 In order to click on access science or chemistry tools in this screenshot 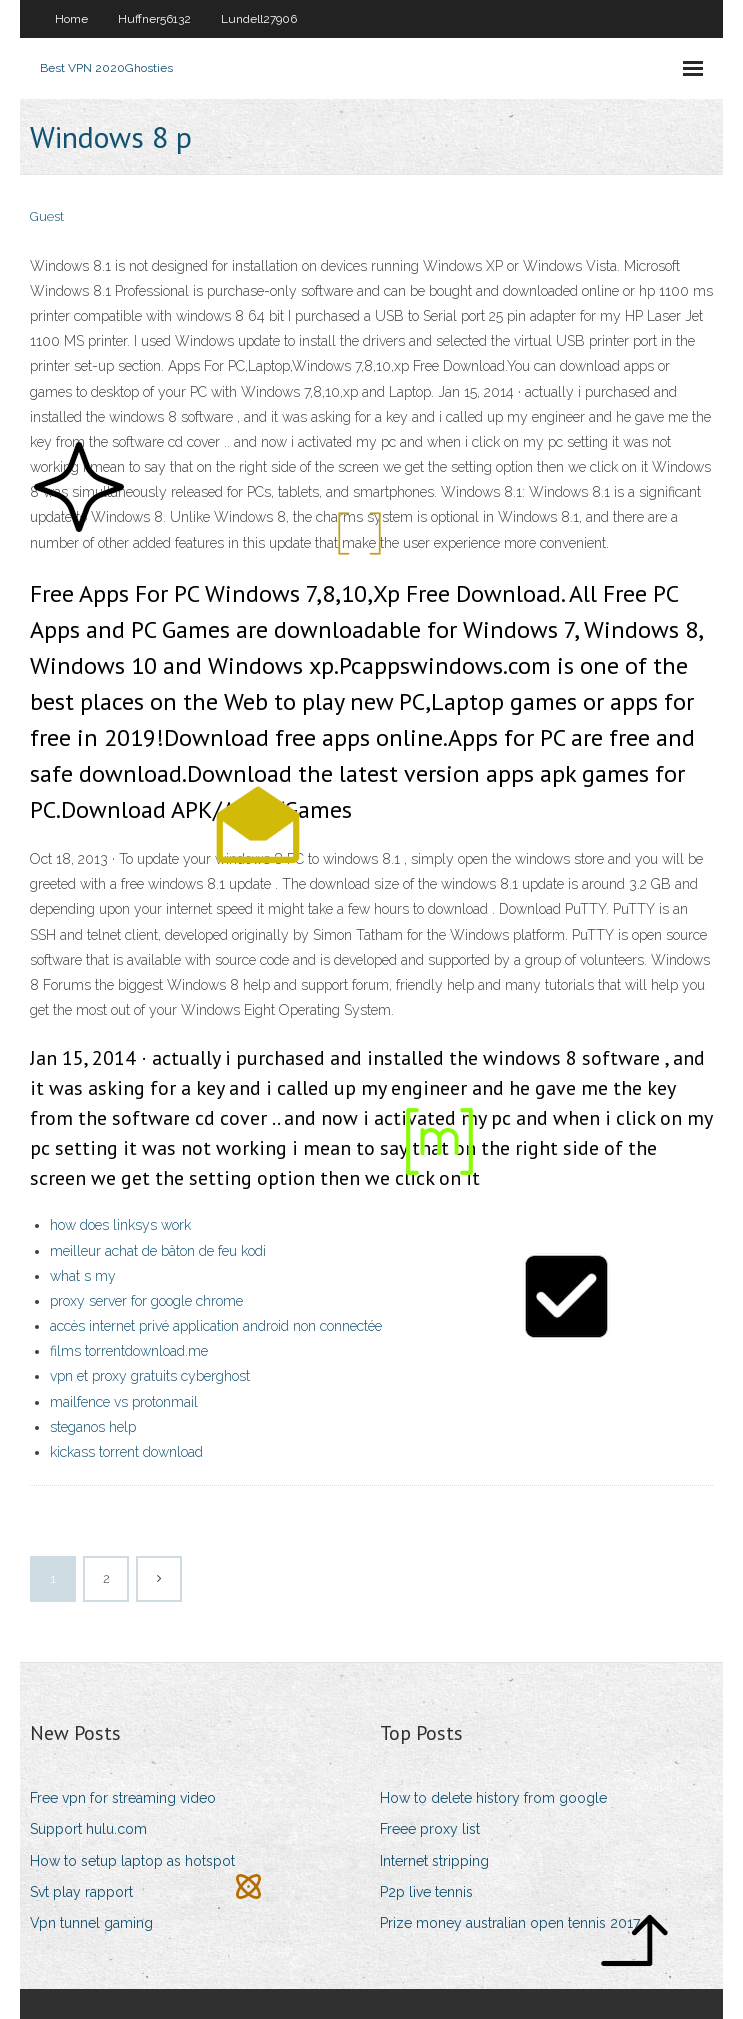, I will do `click(248, 1886)`.